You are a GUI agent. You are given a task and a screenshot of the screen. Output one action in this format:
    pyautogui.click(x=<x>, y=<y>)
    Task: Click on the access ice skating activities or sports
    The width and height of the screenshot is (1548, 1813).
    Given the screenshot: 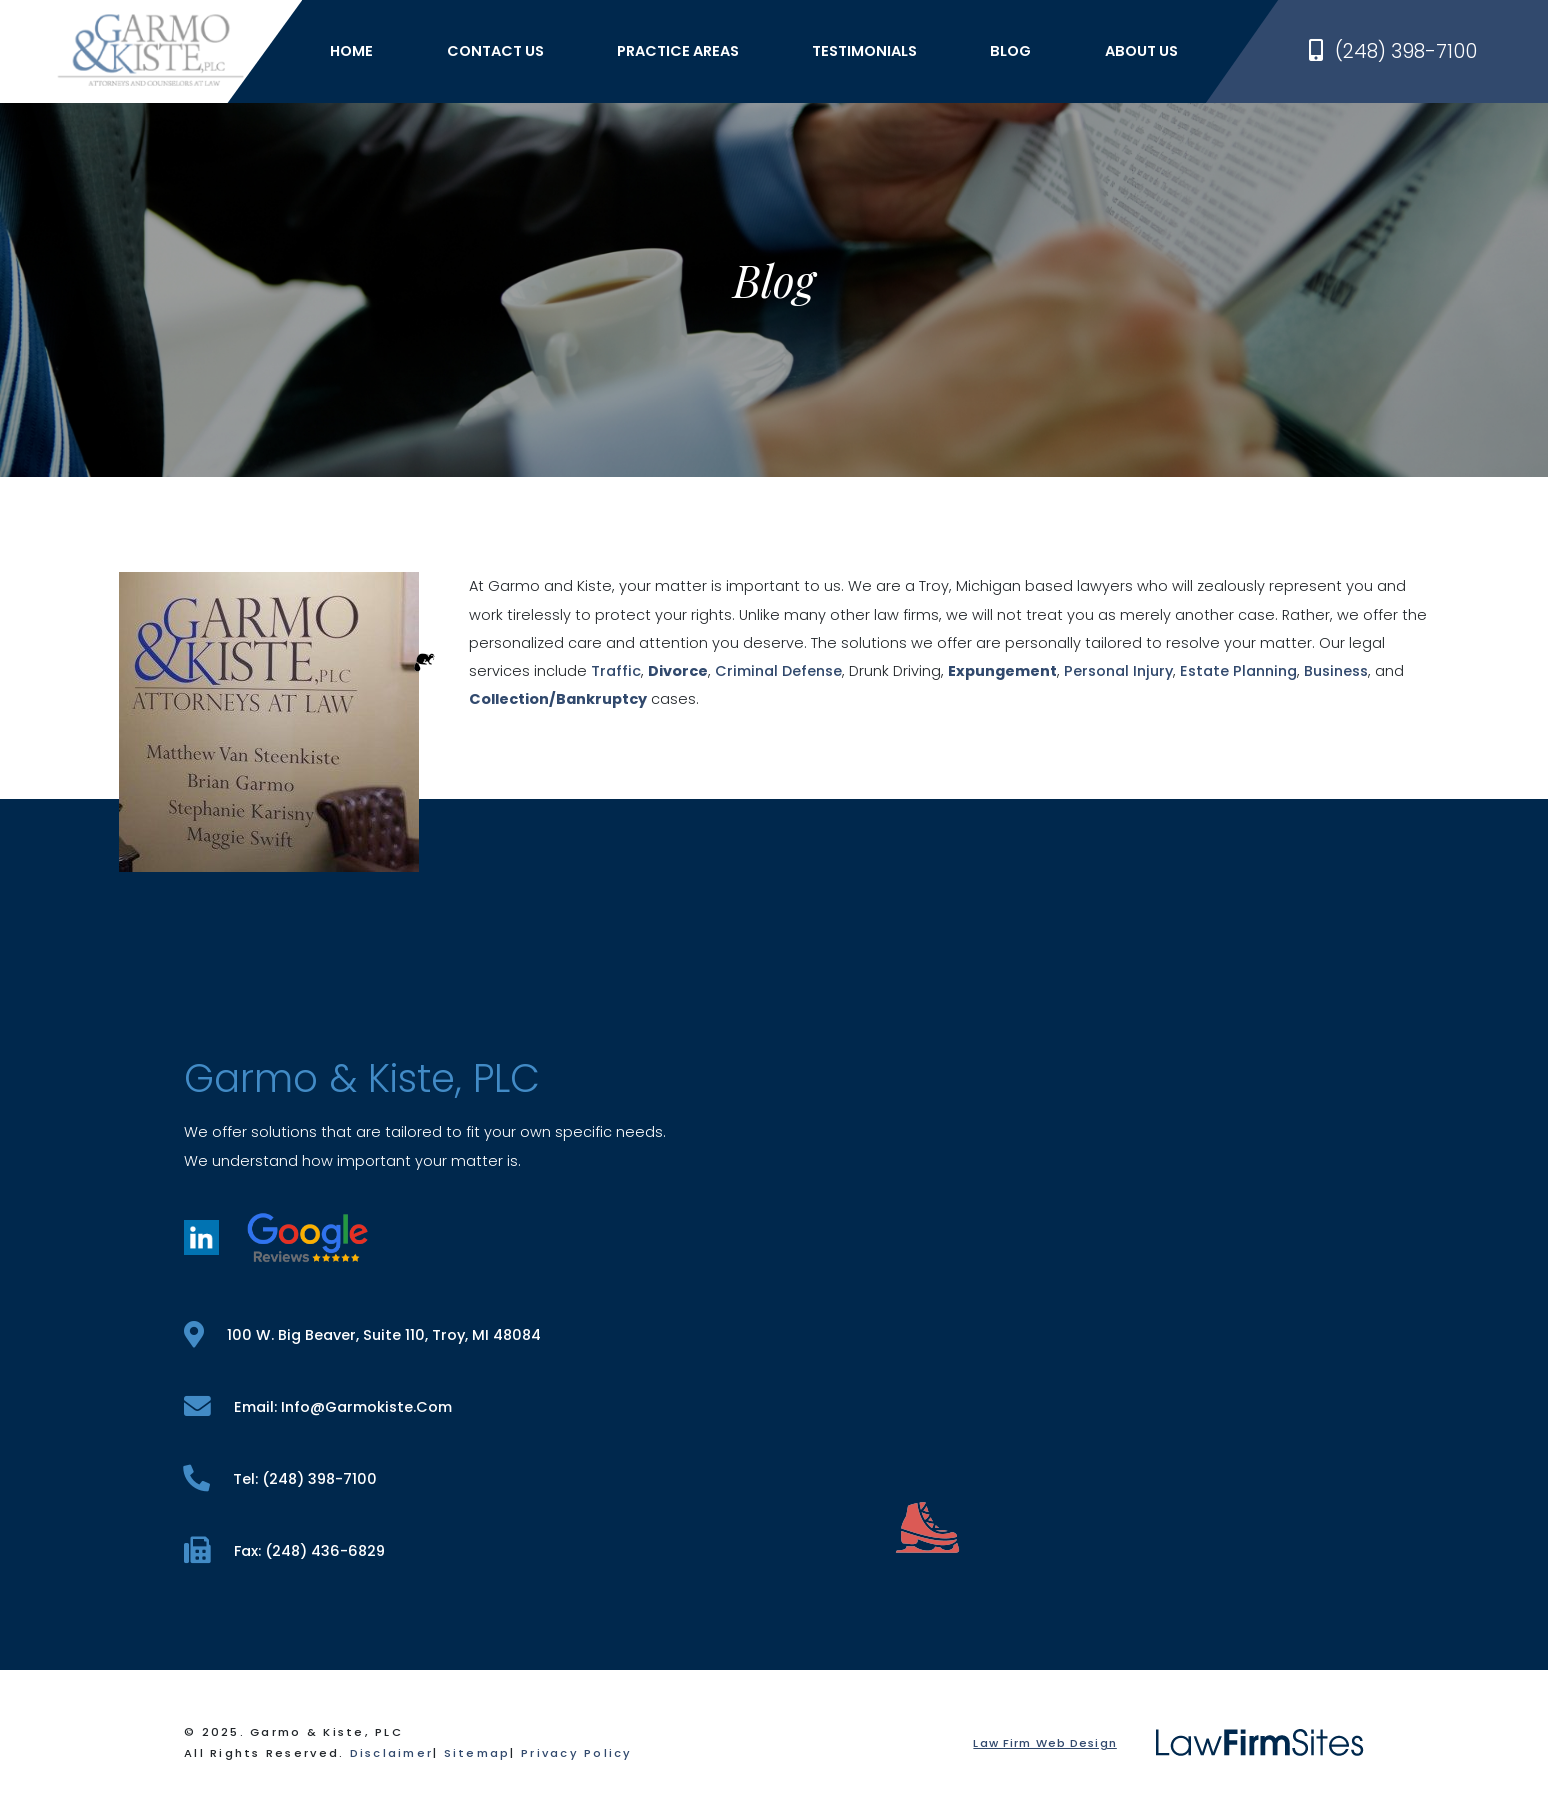 What is the action you would take?
    pyautogui.click(x=927, y=1527)
    